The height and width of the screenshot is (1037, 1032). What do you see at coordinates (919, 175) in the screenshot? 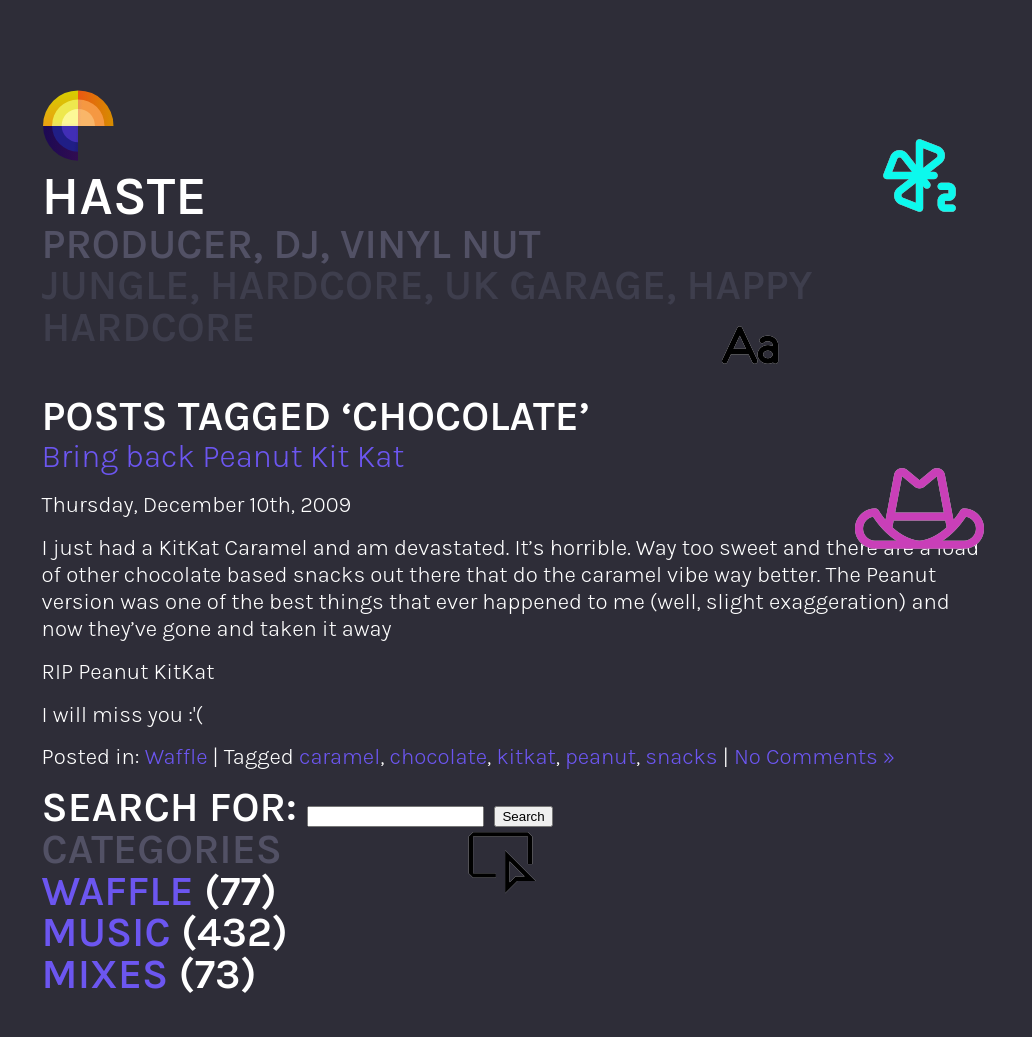
I see `adjust car fan to speed level 2` at bounding box center [919, 175].